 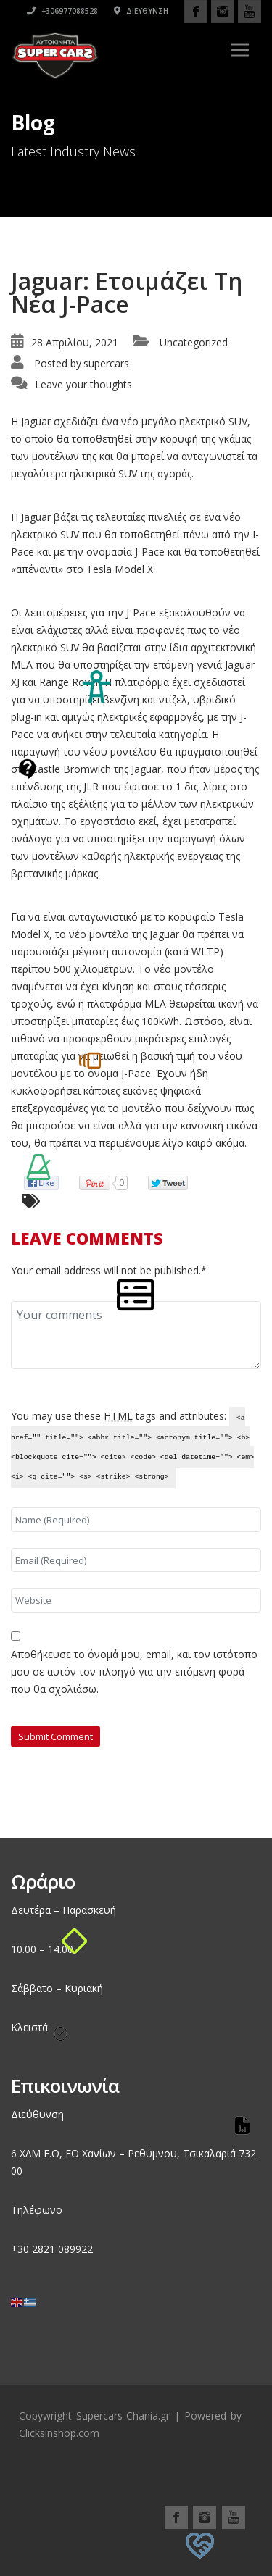 I want to click on view file analytics or statistics, so click(x=242, y=2125).